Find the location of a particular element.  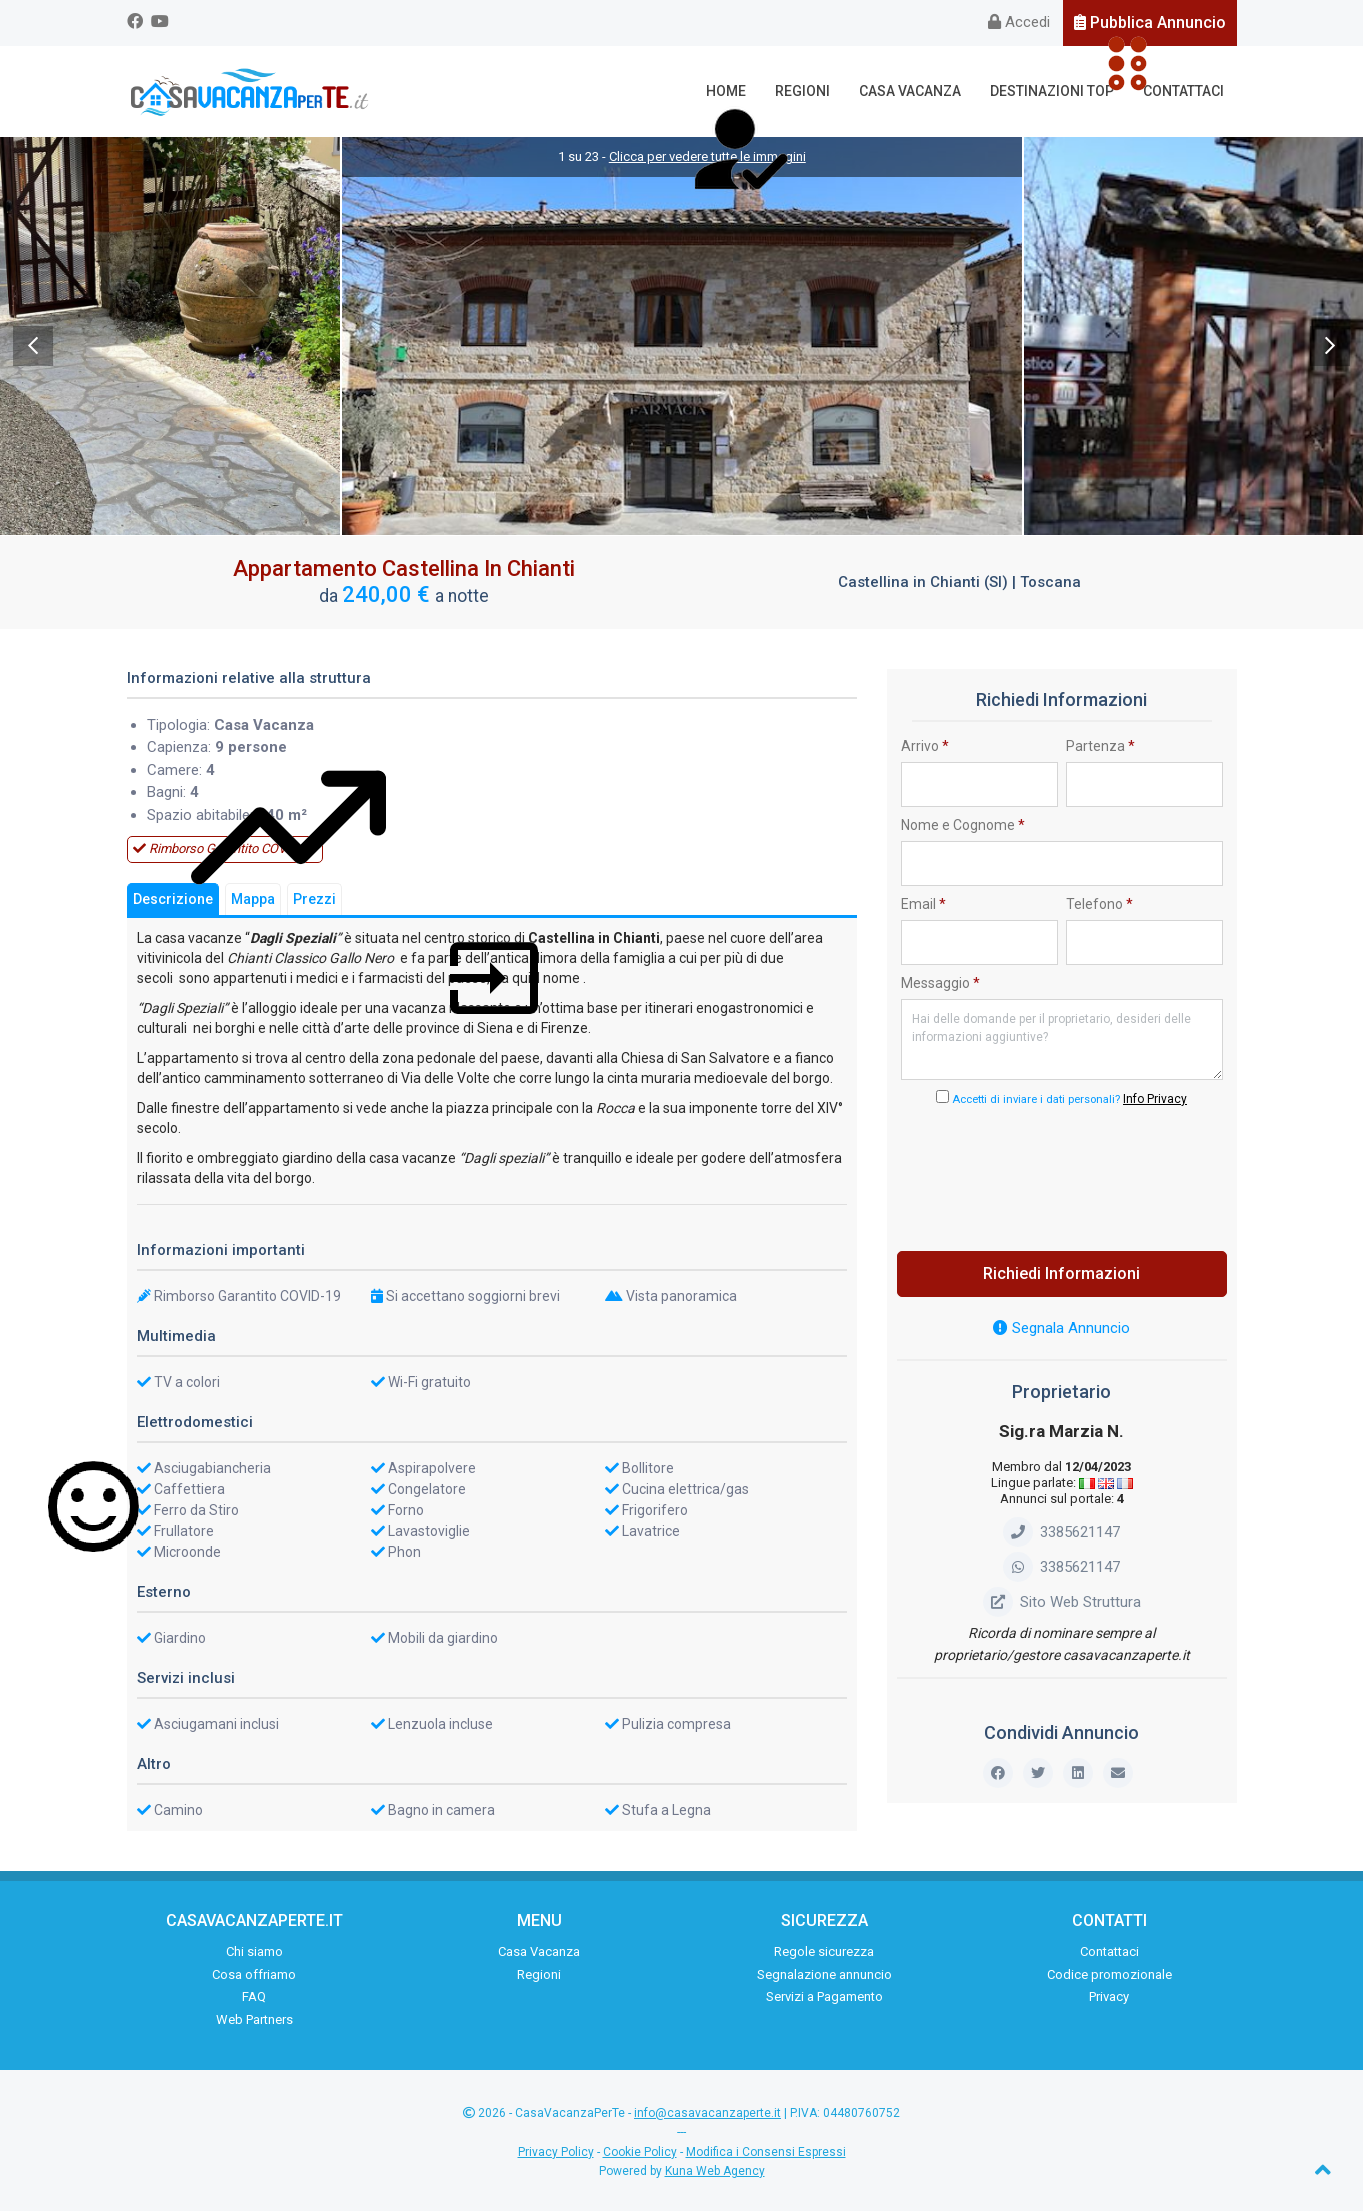

rate your experience with a positive reaction is located at coordinates (93, 1506).